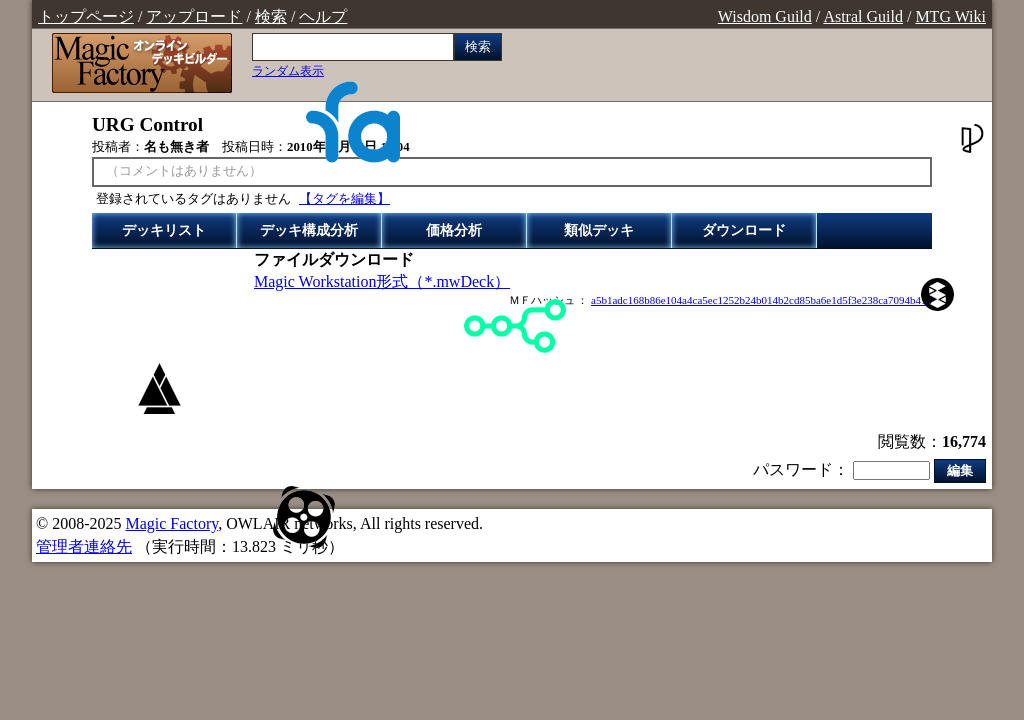 This screenshot has height=720, width=1024. I want to click on open n8n workflow automation platform, so click(515, 326).